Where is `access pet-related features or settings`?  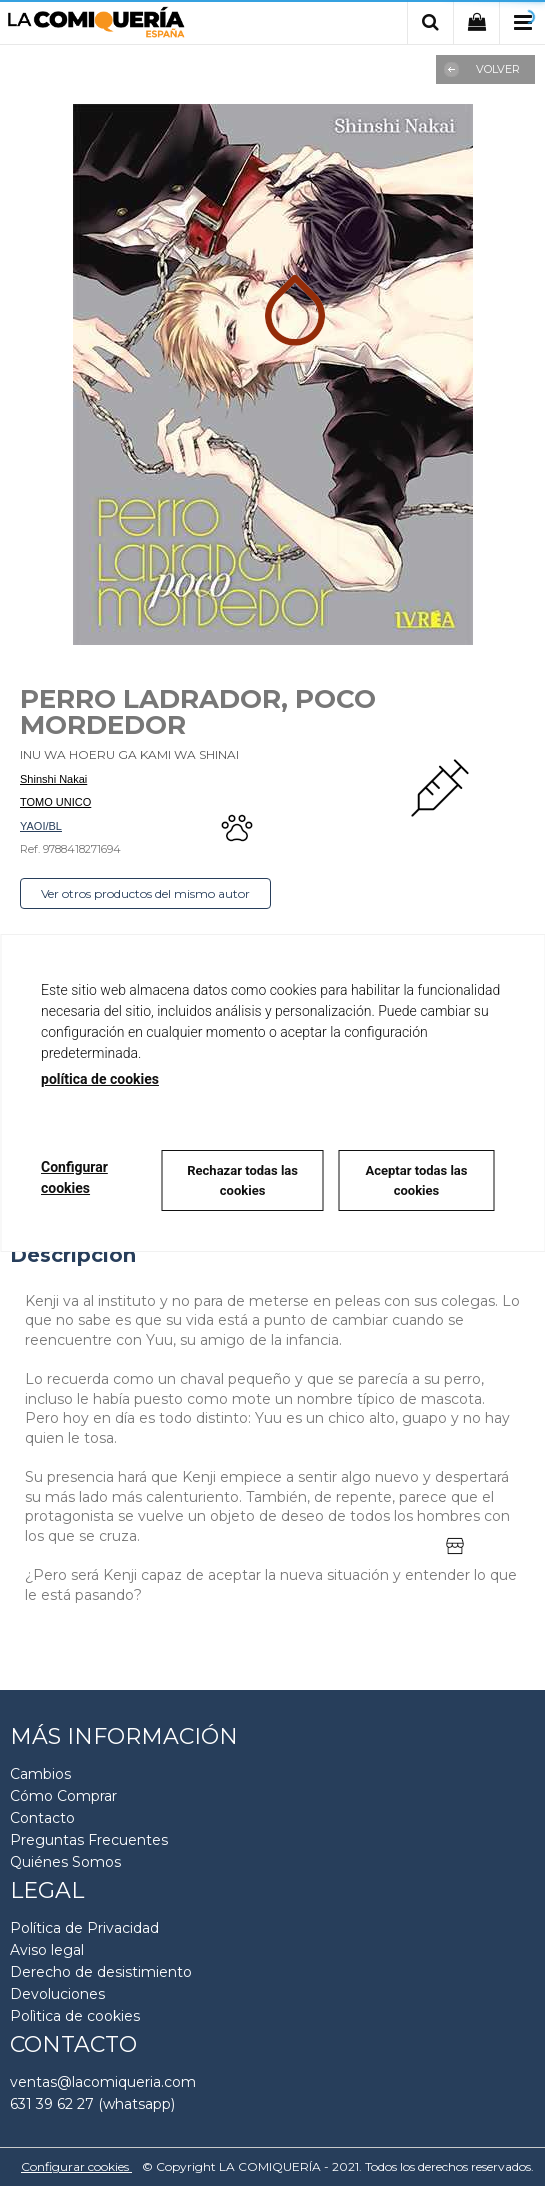
access pet-related features or settings is located at coordinates (237, 828).